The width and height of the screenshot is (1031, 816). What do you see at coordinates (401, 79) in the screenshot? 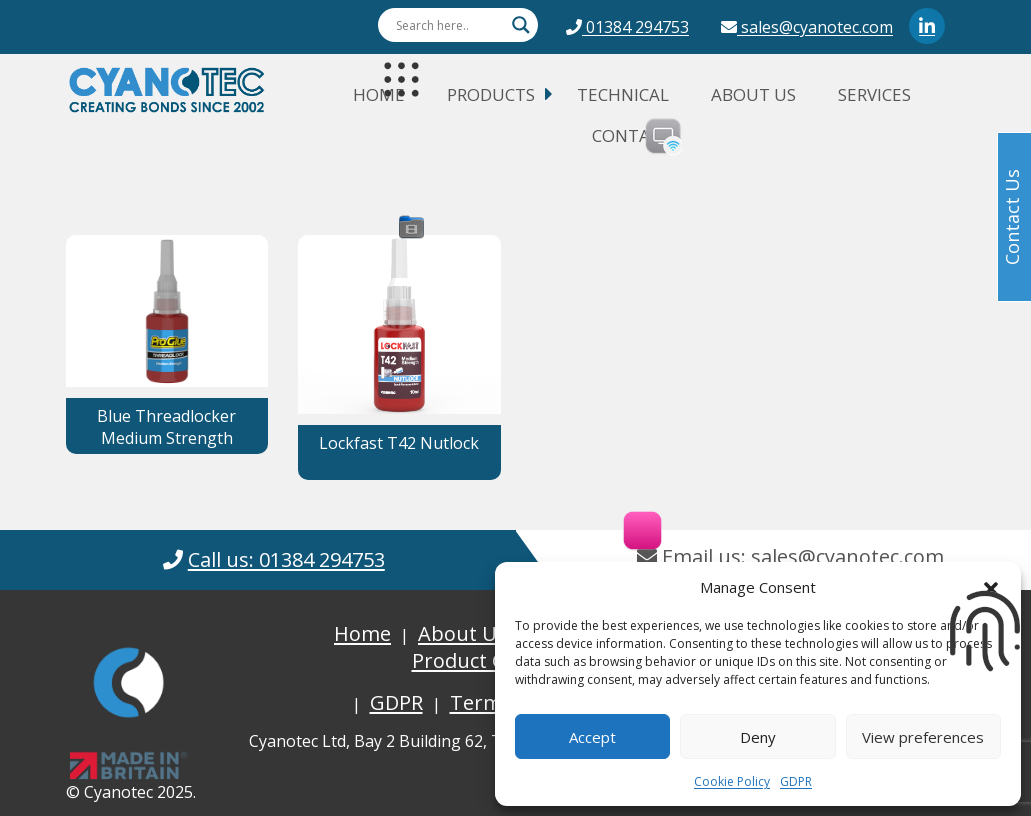
I see `view all applications` at bounding box center [401, 79].